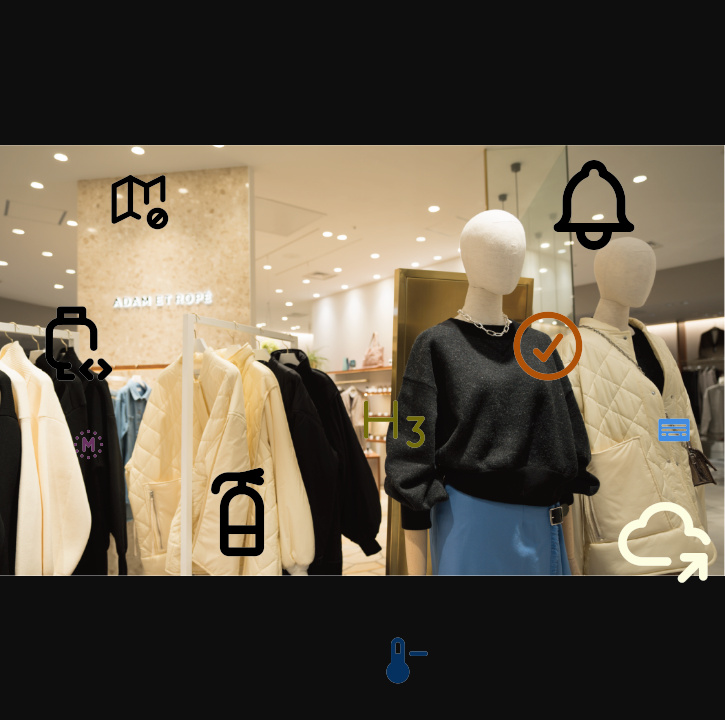 This screenshot has width=725, height=720. Describe the element at coordinates (594, 205) in the screenshot. I see `view notifications` at that location.